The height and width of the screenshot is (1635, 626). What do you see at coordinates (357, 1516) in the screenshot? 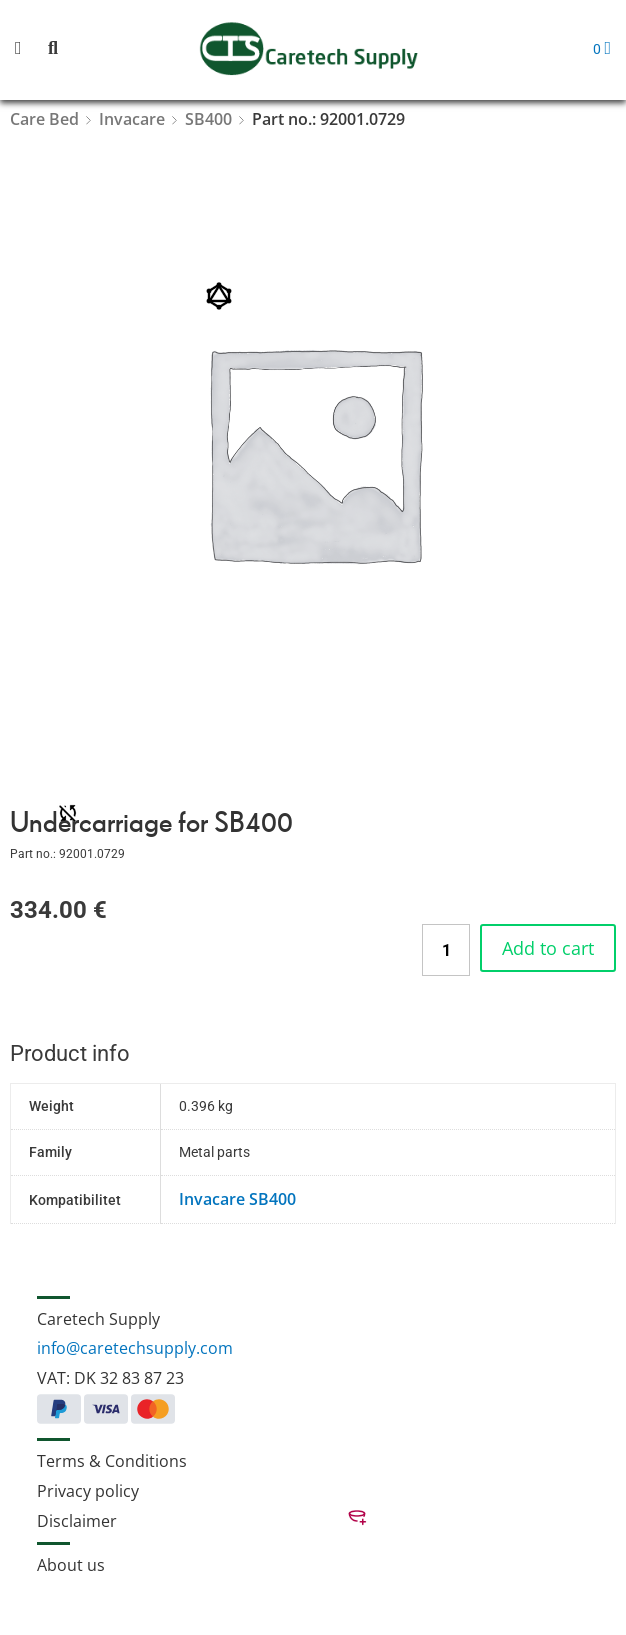
I see `add a new 3D hemisphere object` at bounding box center [357, 1516].